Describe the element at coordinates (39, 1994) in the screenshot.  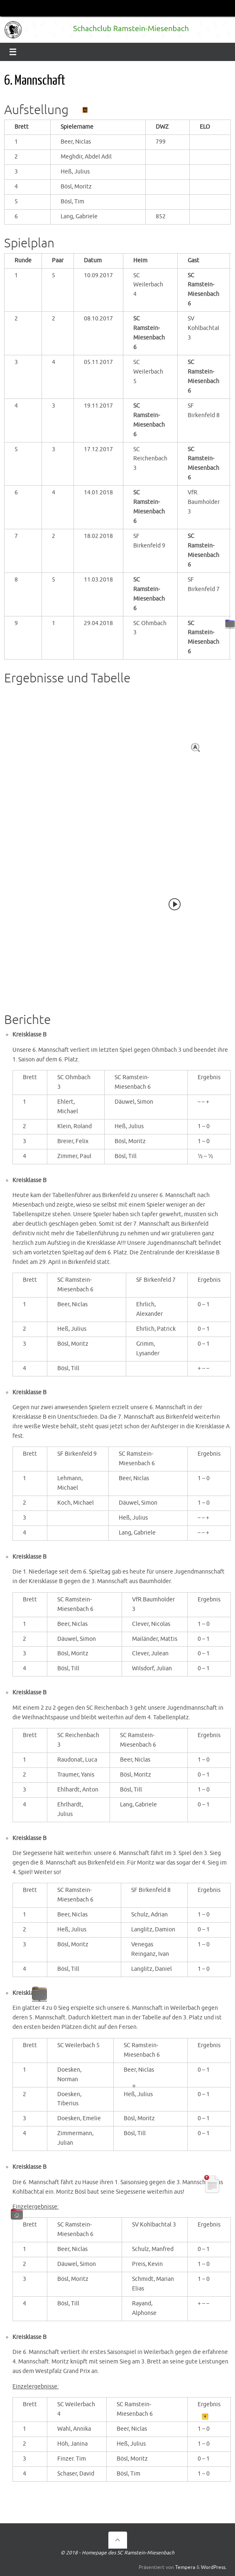
I see `access files stored on a remote server` at that location.